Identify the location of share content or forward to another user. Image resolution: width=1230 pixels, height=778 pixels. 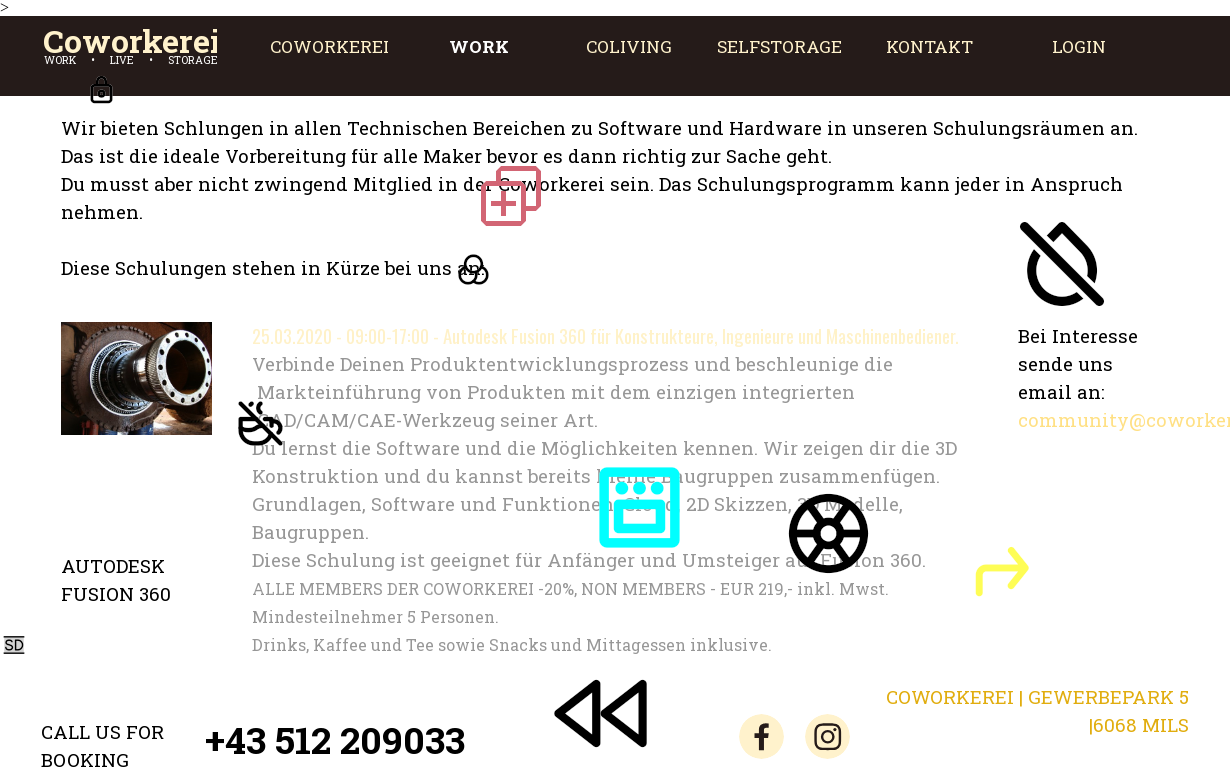
(1000, 571).